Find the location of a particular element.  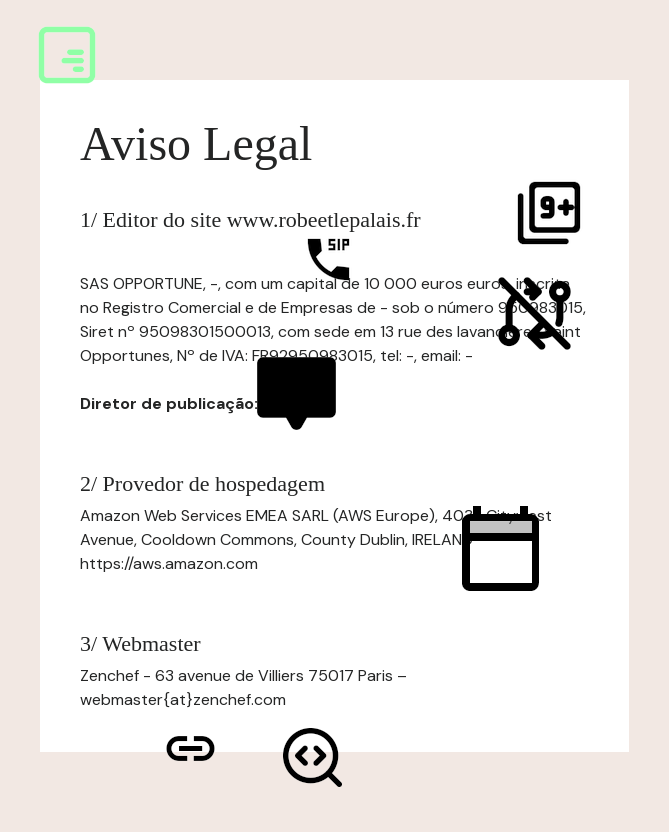

exchange or swap feature is disabled is located at coordinates (534, 313).